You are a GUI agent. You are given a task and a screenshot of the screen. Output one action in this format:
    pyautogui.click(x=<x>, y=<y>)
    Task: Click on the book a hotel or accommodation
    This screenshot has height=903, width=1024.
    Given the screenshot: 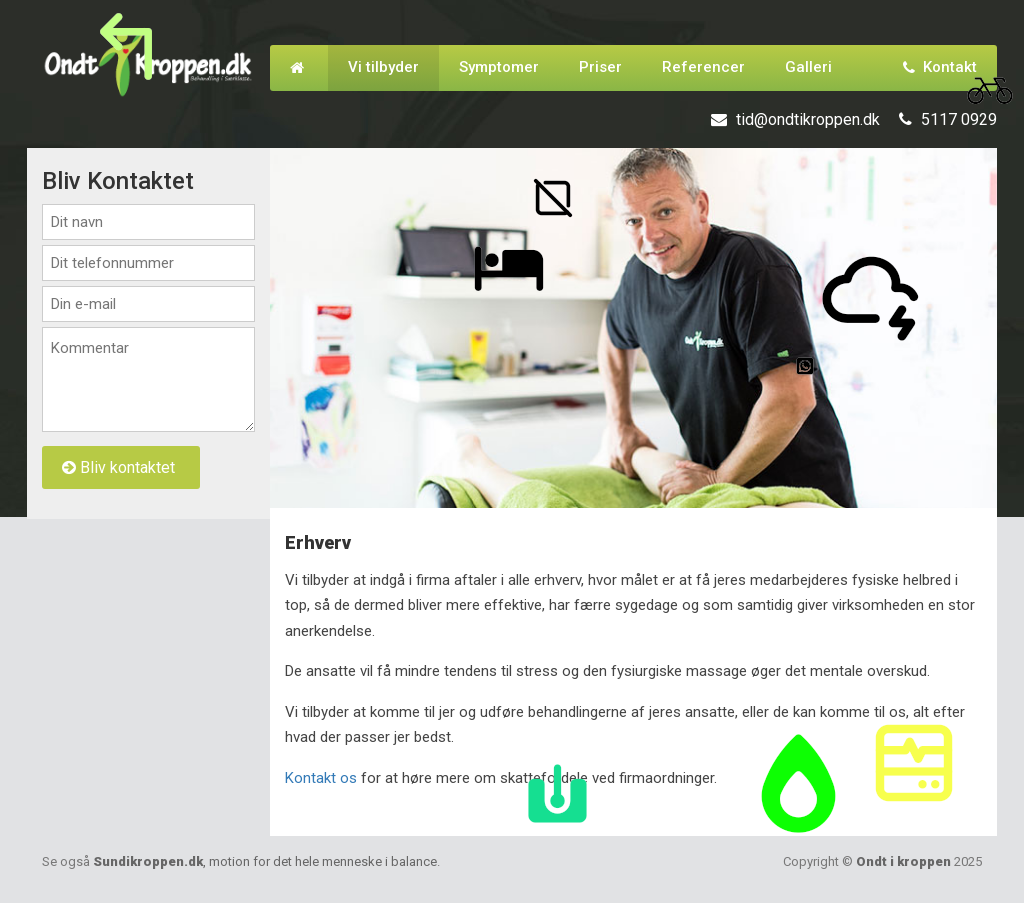 What is the action you would take?
    pyautogui.click(x=509, y=267)
    